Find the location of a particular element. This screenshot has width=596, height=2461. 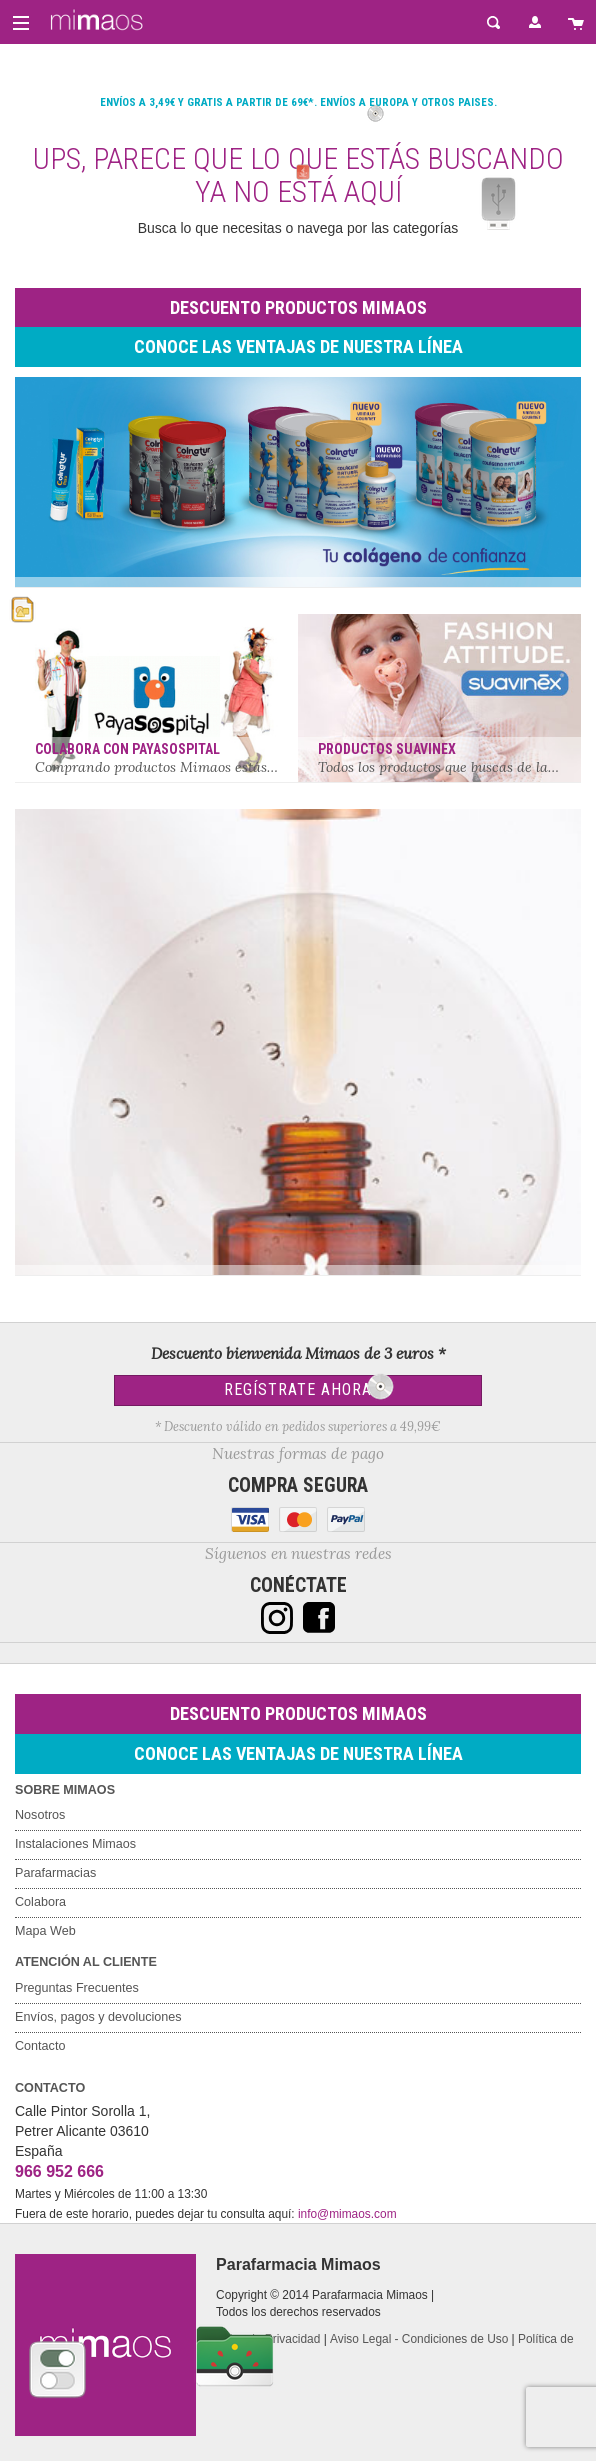

open a libreoffice draw document is located at coordinates (22, 609).